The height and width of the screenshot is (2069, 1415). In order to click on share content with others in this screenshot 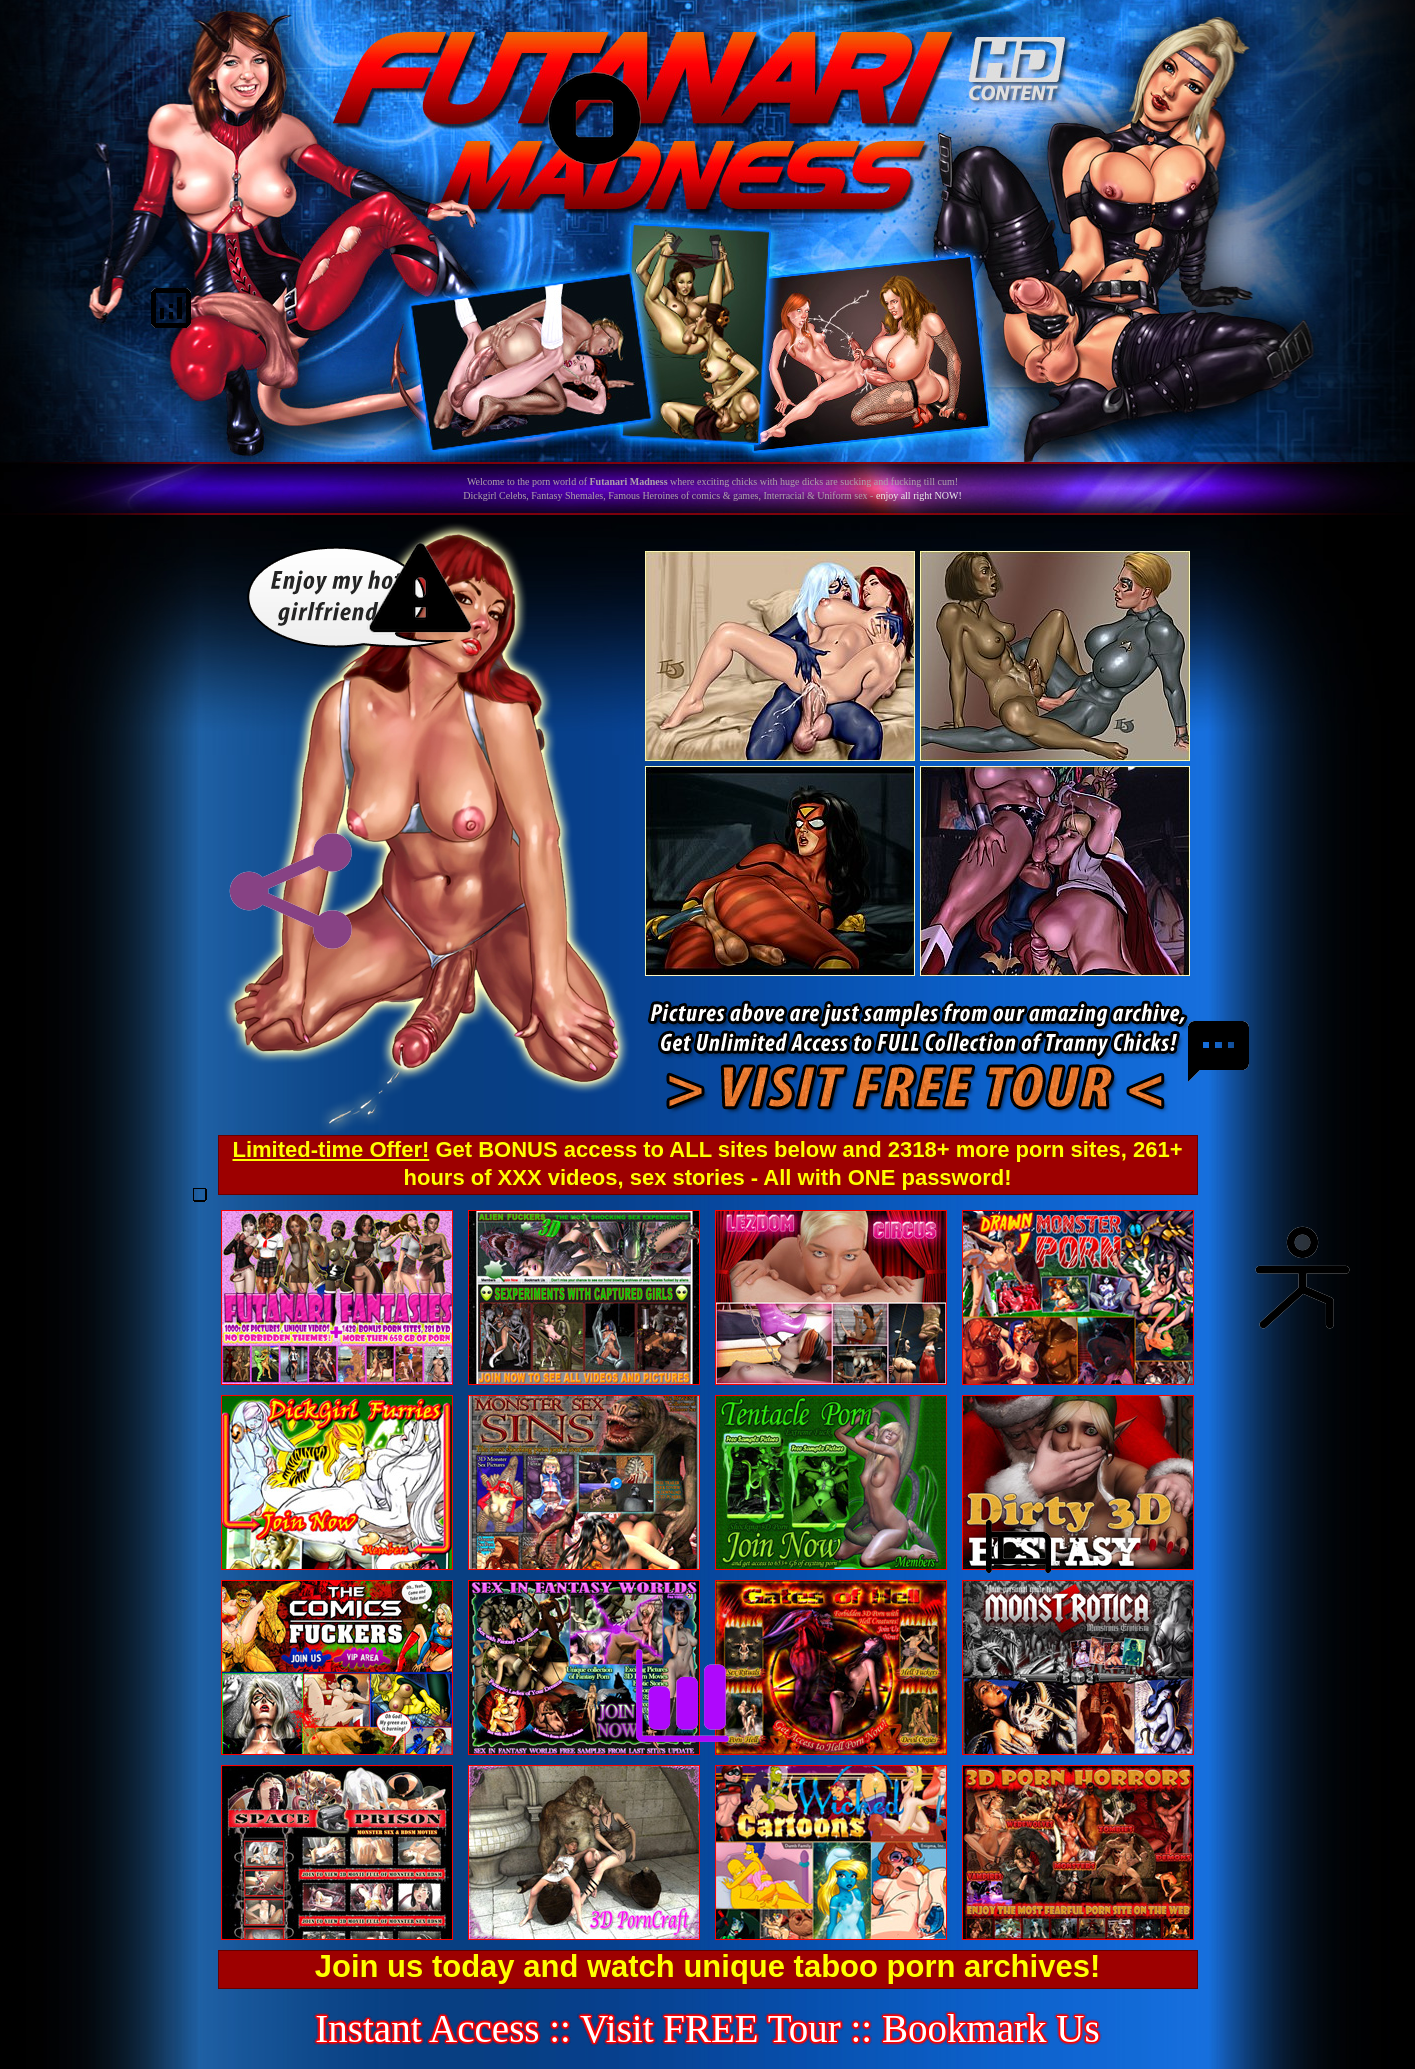, I will do `click(294, 891)`.